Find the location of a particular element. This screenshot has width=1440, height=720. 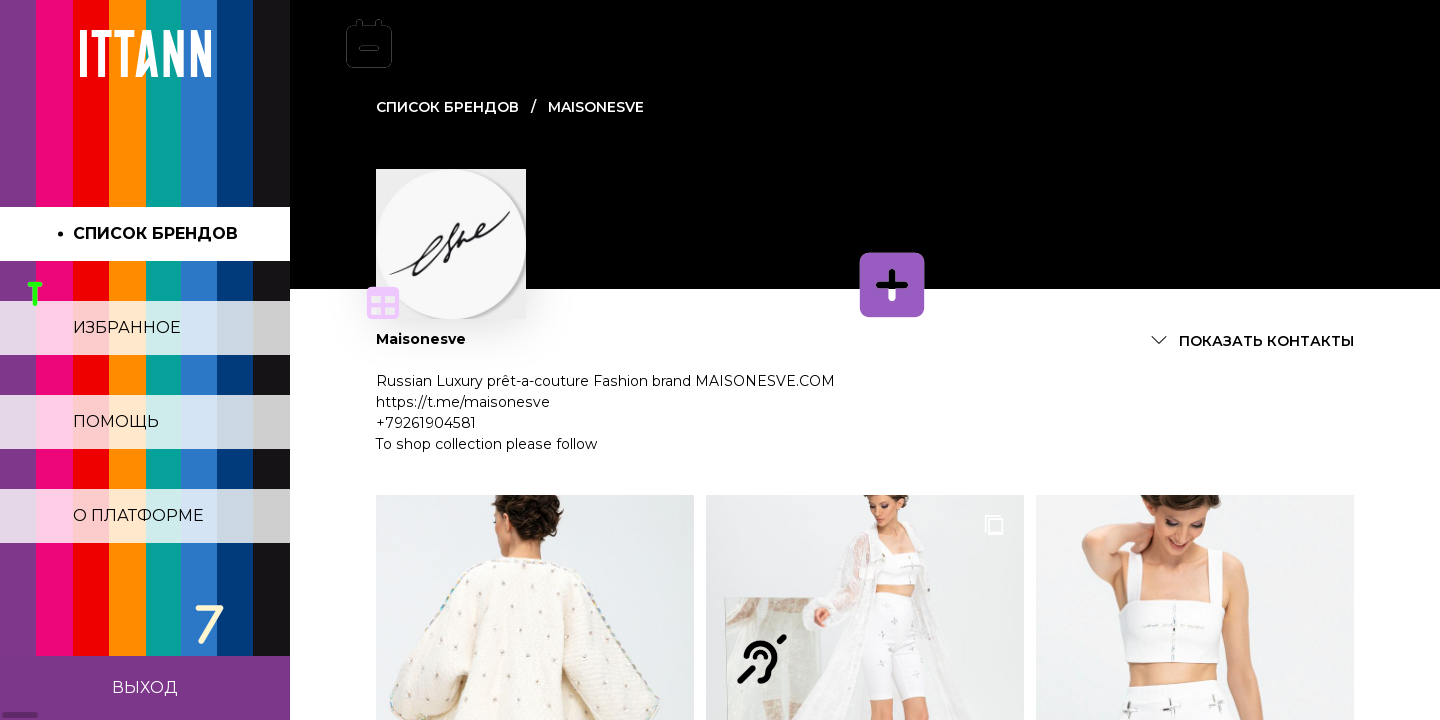

remove an event from your calendar is located at coordinates (369, 45).